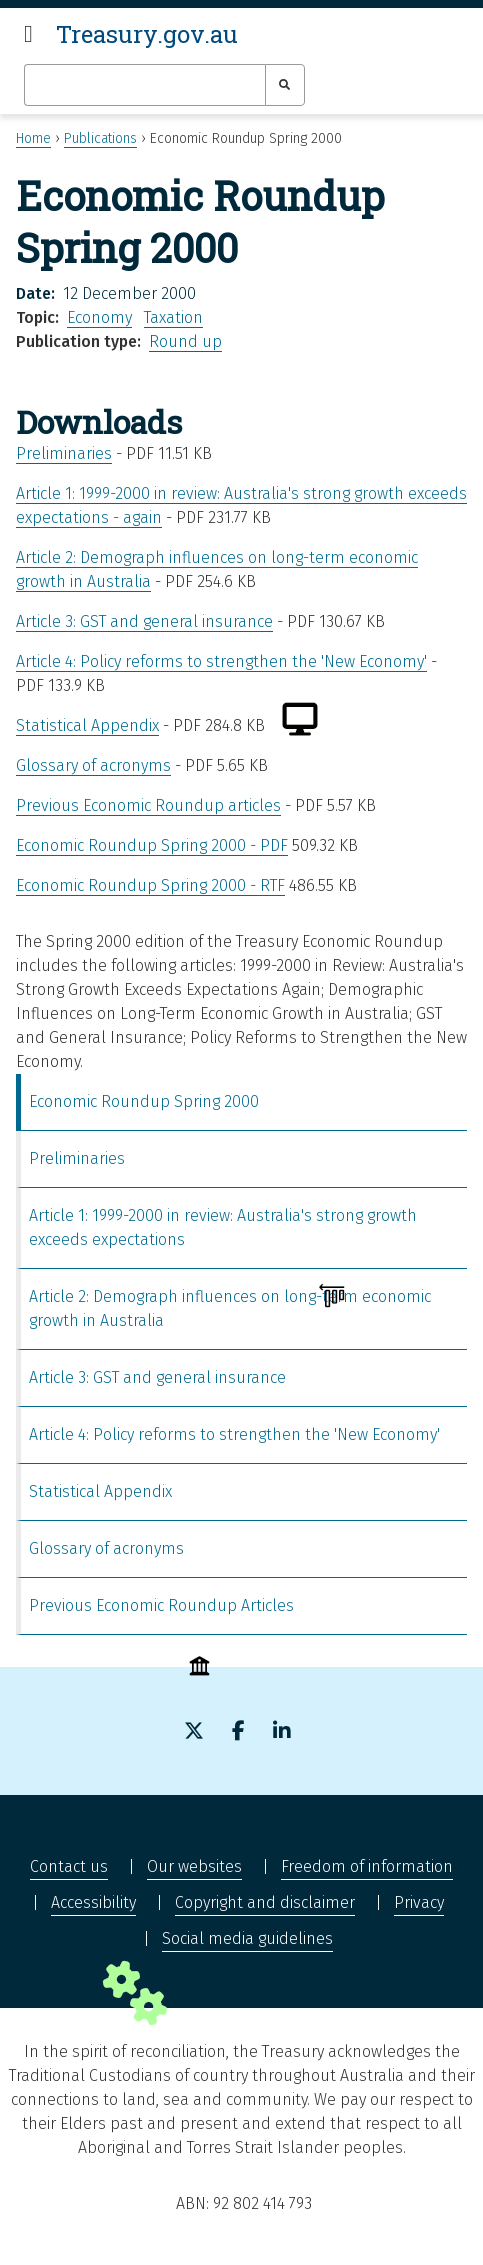 Image resolution: width=483 pixels, height=2265 pixels. What do you see at coordinates (300, 718) in the screenshot?
I see `access display settings` at bounding box center [300, 718].